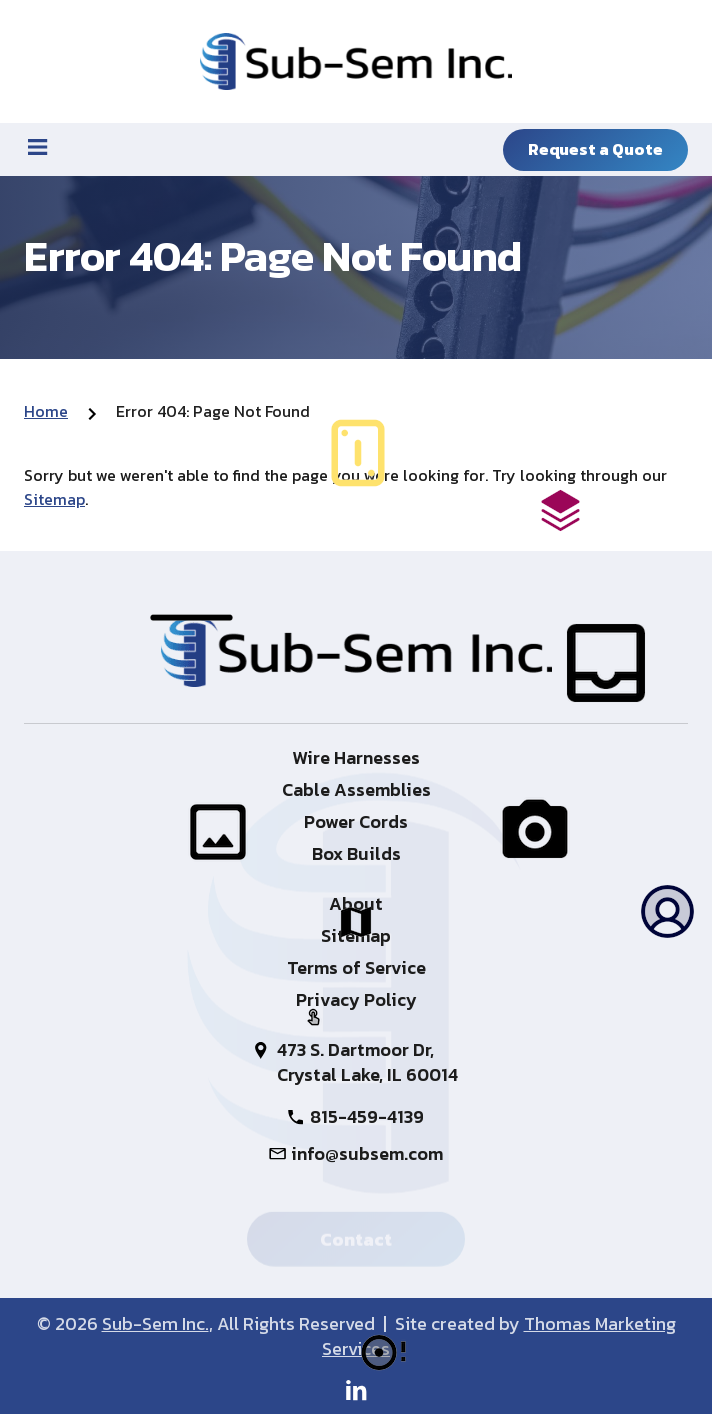 Image resolution: width=712 pixels, height=1414 pixels. Describe the element at coordinates (606, 663) in the screenshot. I see `access your inbox` at that location.